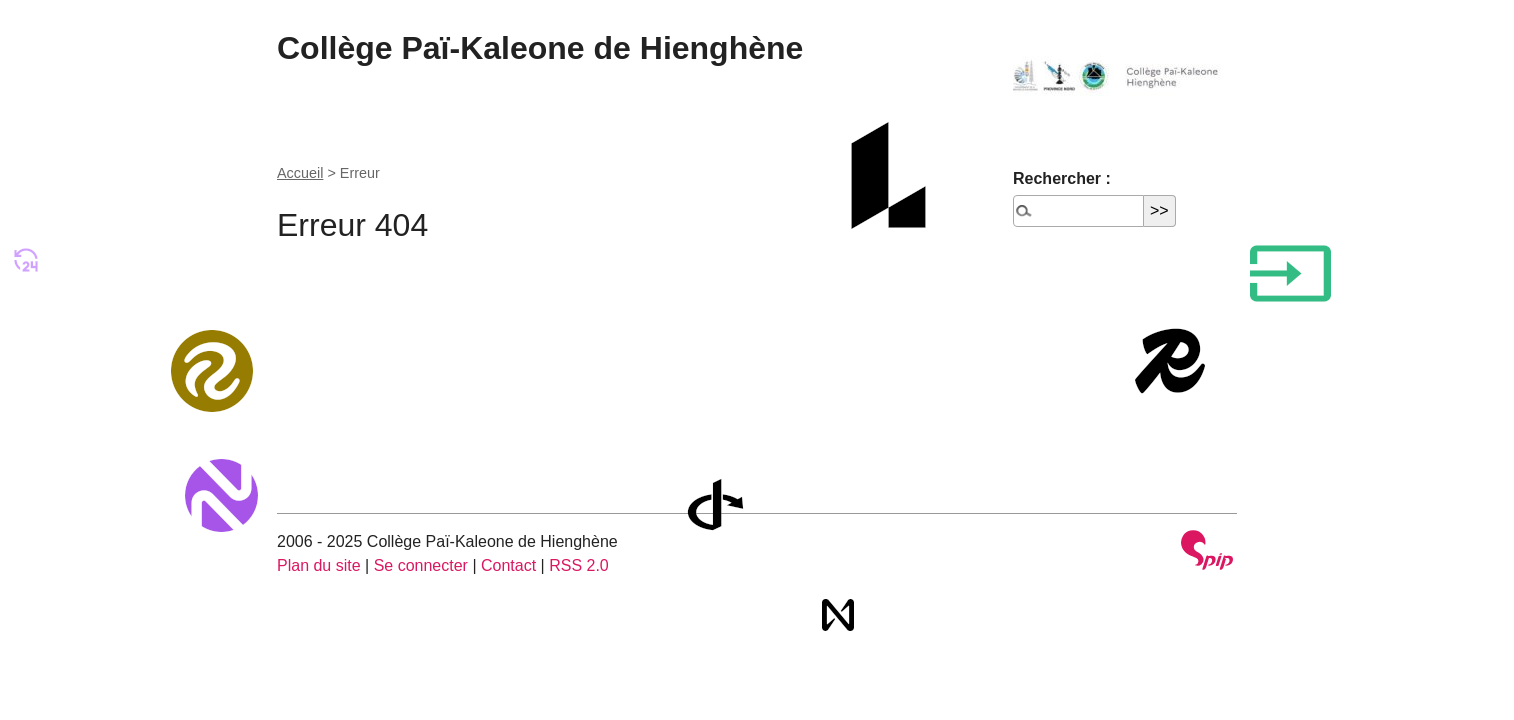  What do you see at coordinates (715, 504) in the screenshot?
I see `sign in with OpenID authentication` at bounding box center [715, 504].